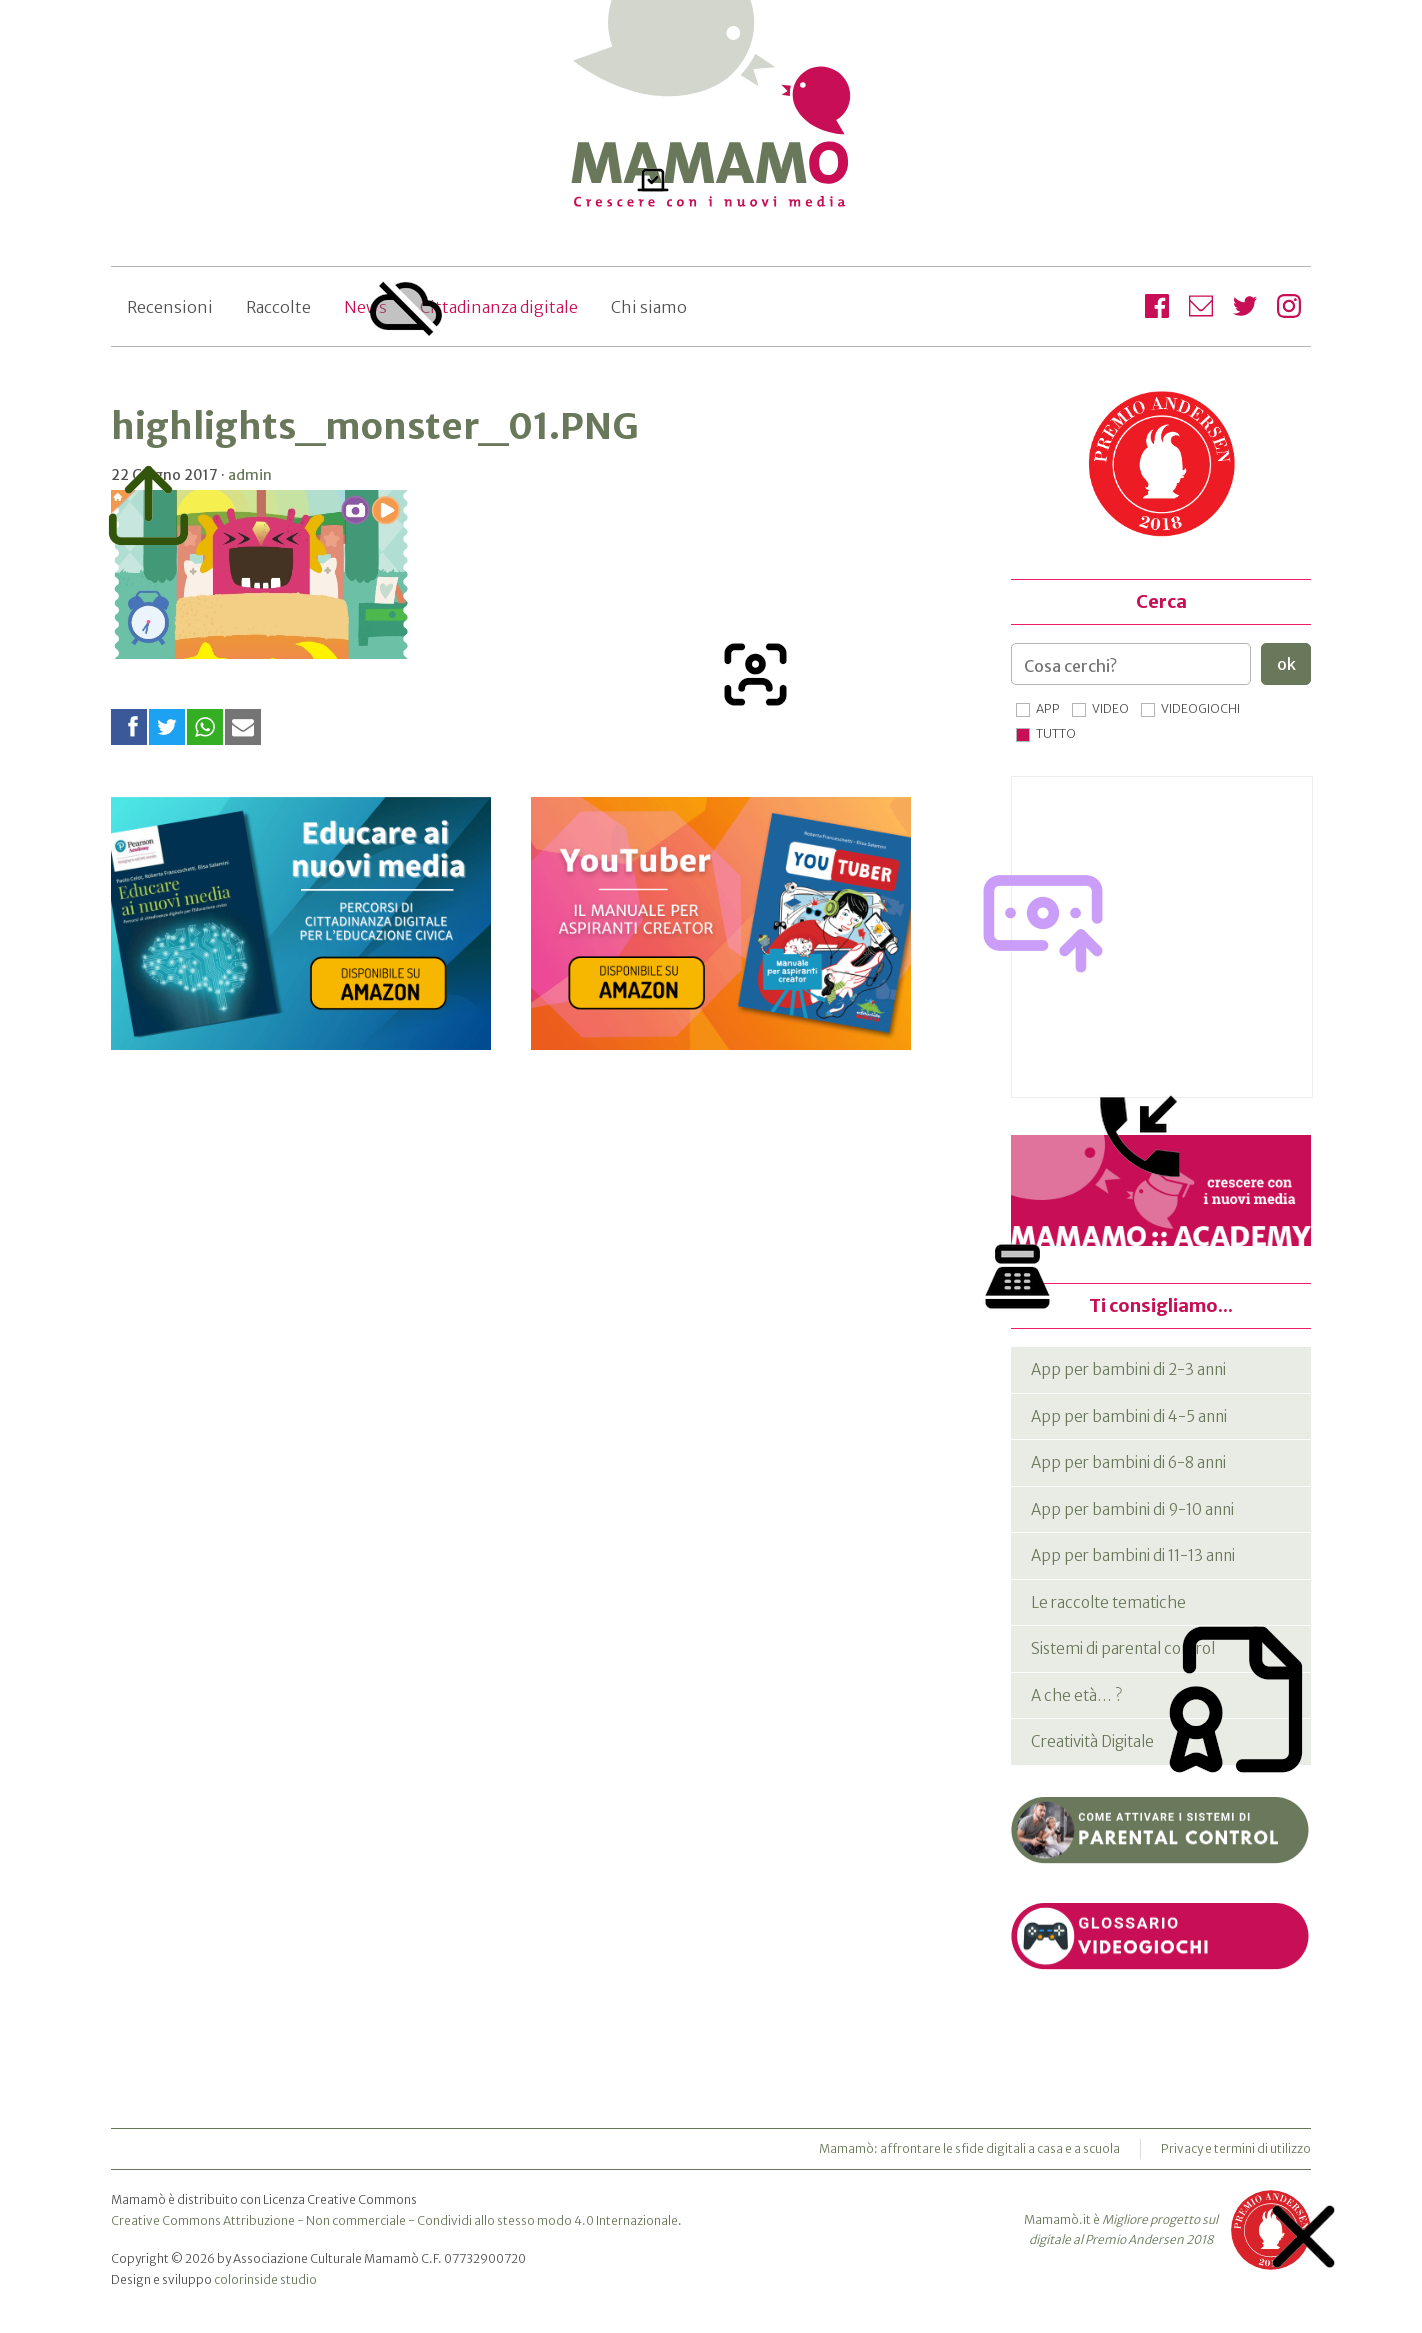 The width and height of the screenshot is (1422, 2333). What do you see at coordinates (1303, 2236) in the screenshot?
I see `close or dismiss a dialog` at bounding box center [1303, 2236].